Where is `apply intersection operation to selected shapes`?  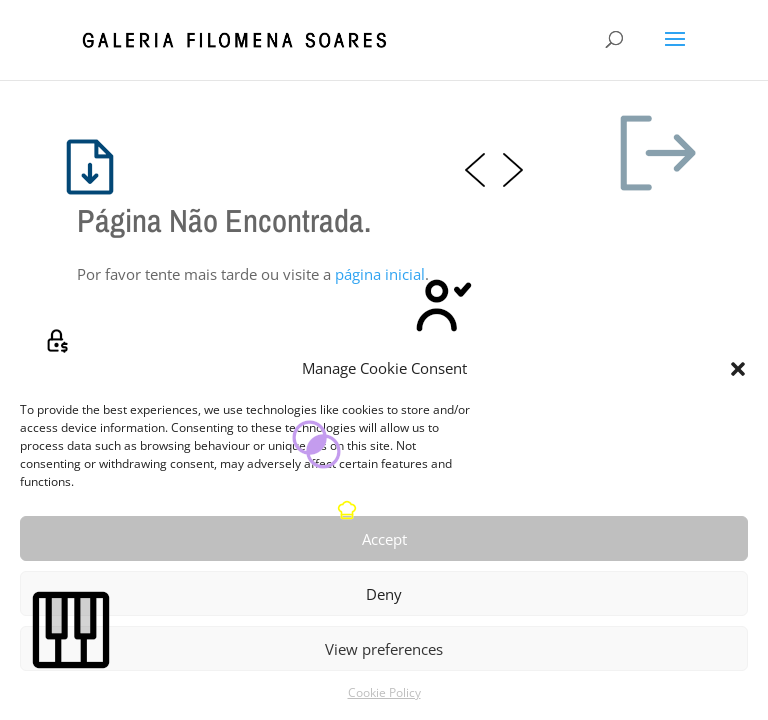 apply intersection operation to selected shapes is located at coordinates (316, 444).